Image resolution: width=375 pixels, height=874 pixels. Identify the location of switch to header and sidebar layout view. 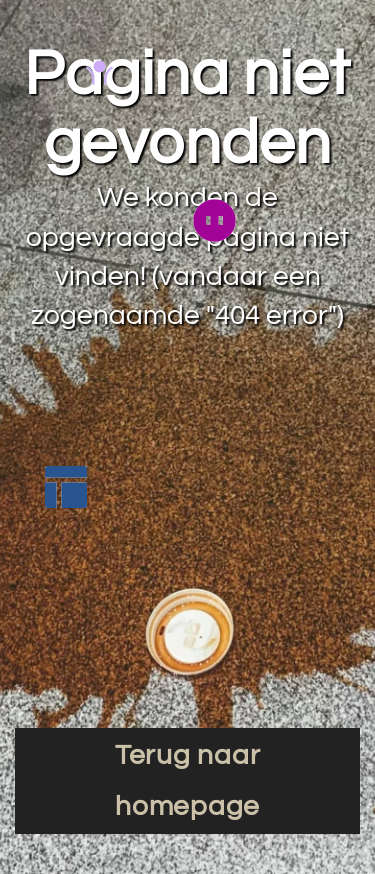
(66, 487).